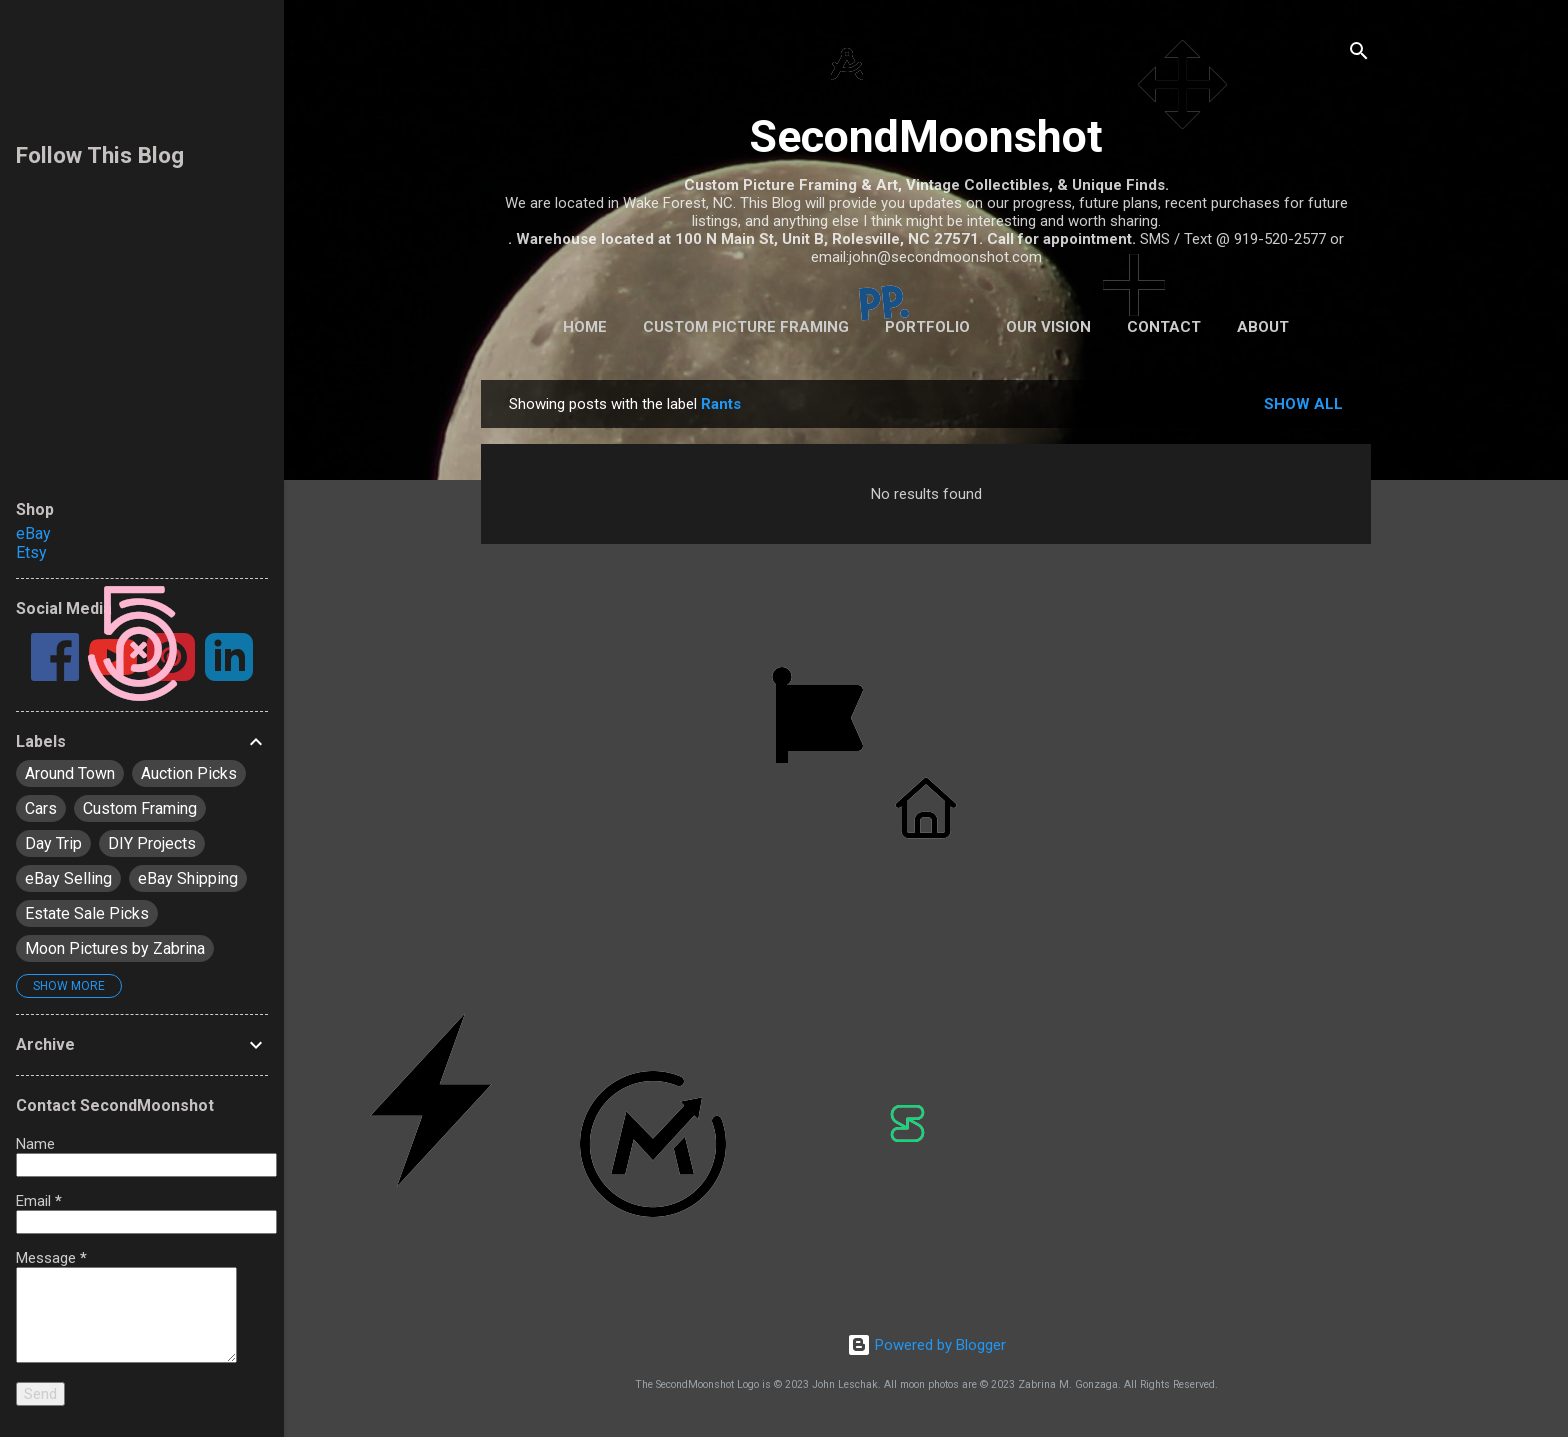 The width and height of the screenshot is (1568, 1437). What do you see at coordinates (431, 1100) in the screenshot?
I see `open StackBlitz web IDE` at bounding box center [431, 1100].